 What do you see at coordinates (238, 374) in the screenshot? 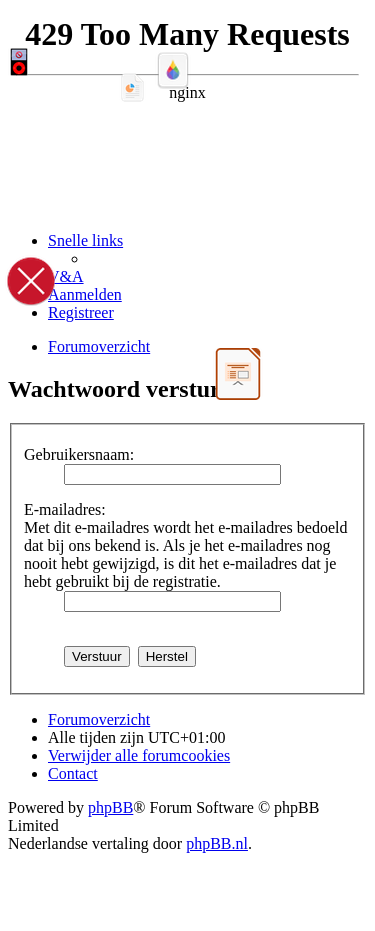
I see `open a libreoffice impress presentation file` at bounding box center [238, 374].